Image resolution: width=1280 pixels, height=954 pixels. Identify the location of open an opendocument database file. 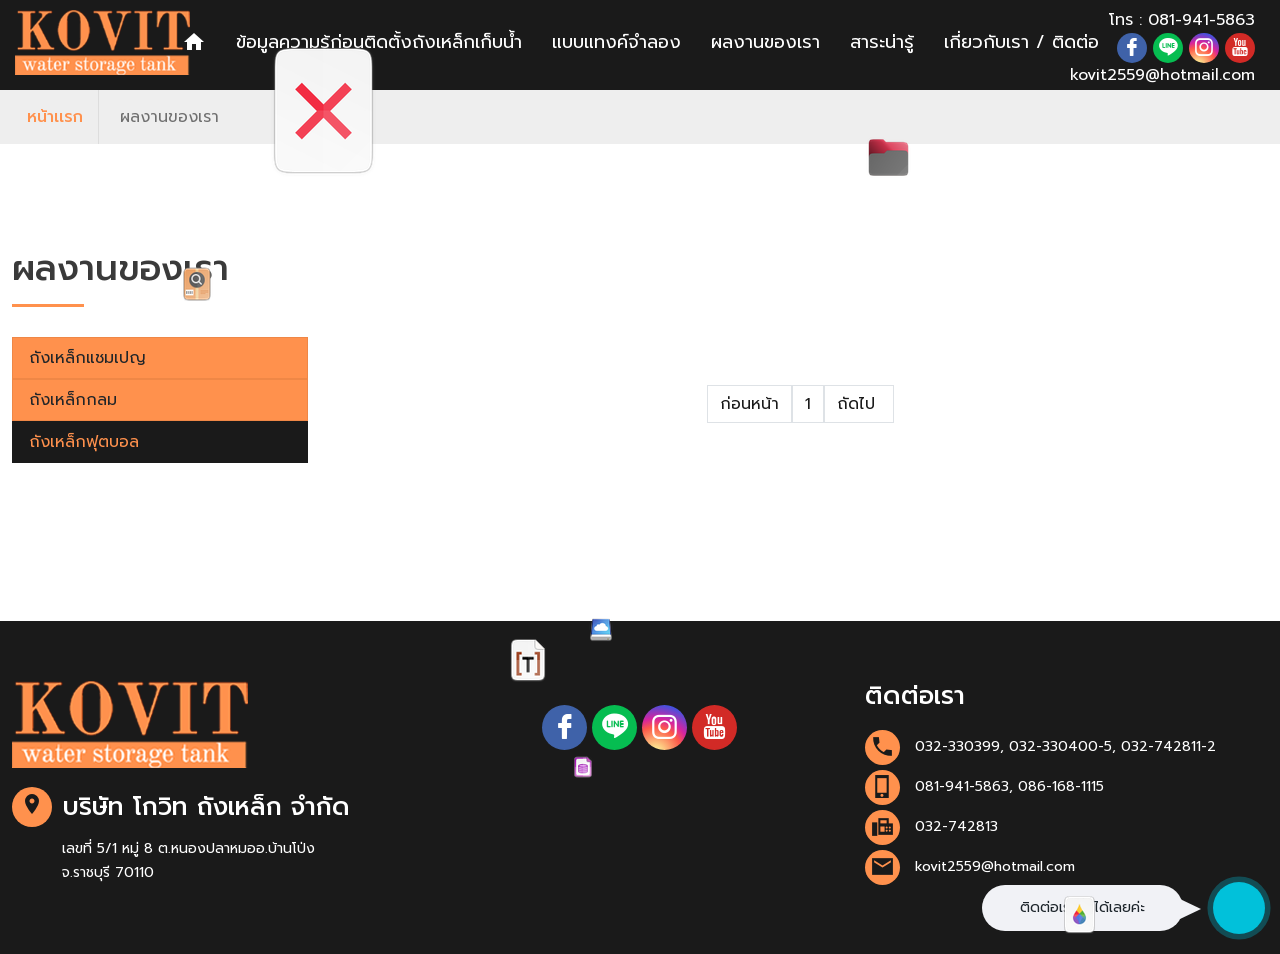
(583, 767).